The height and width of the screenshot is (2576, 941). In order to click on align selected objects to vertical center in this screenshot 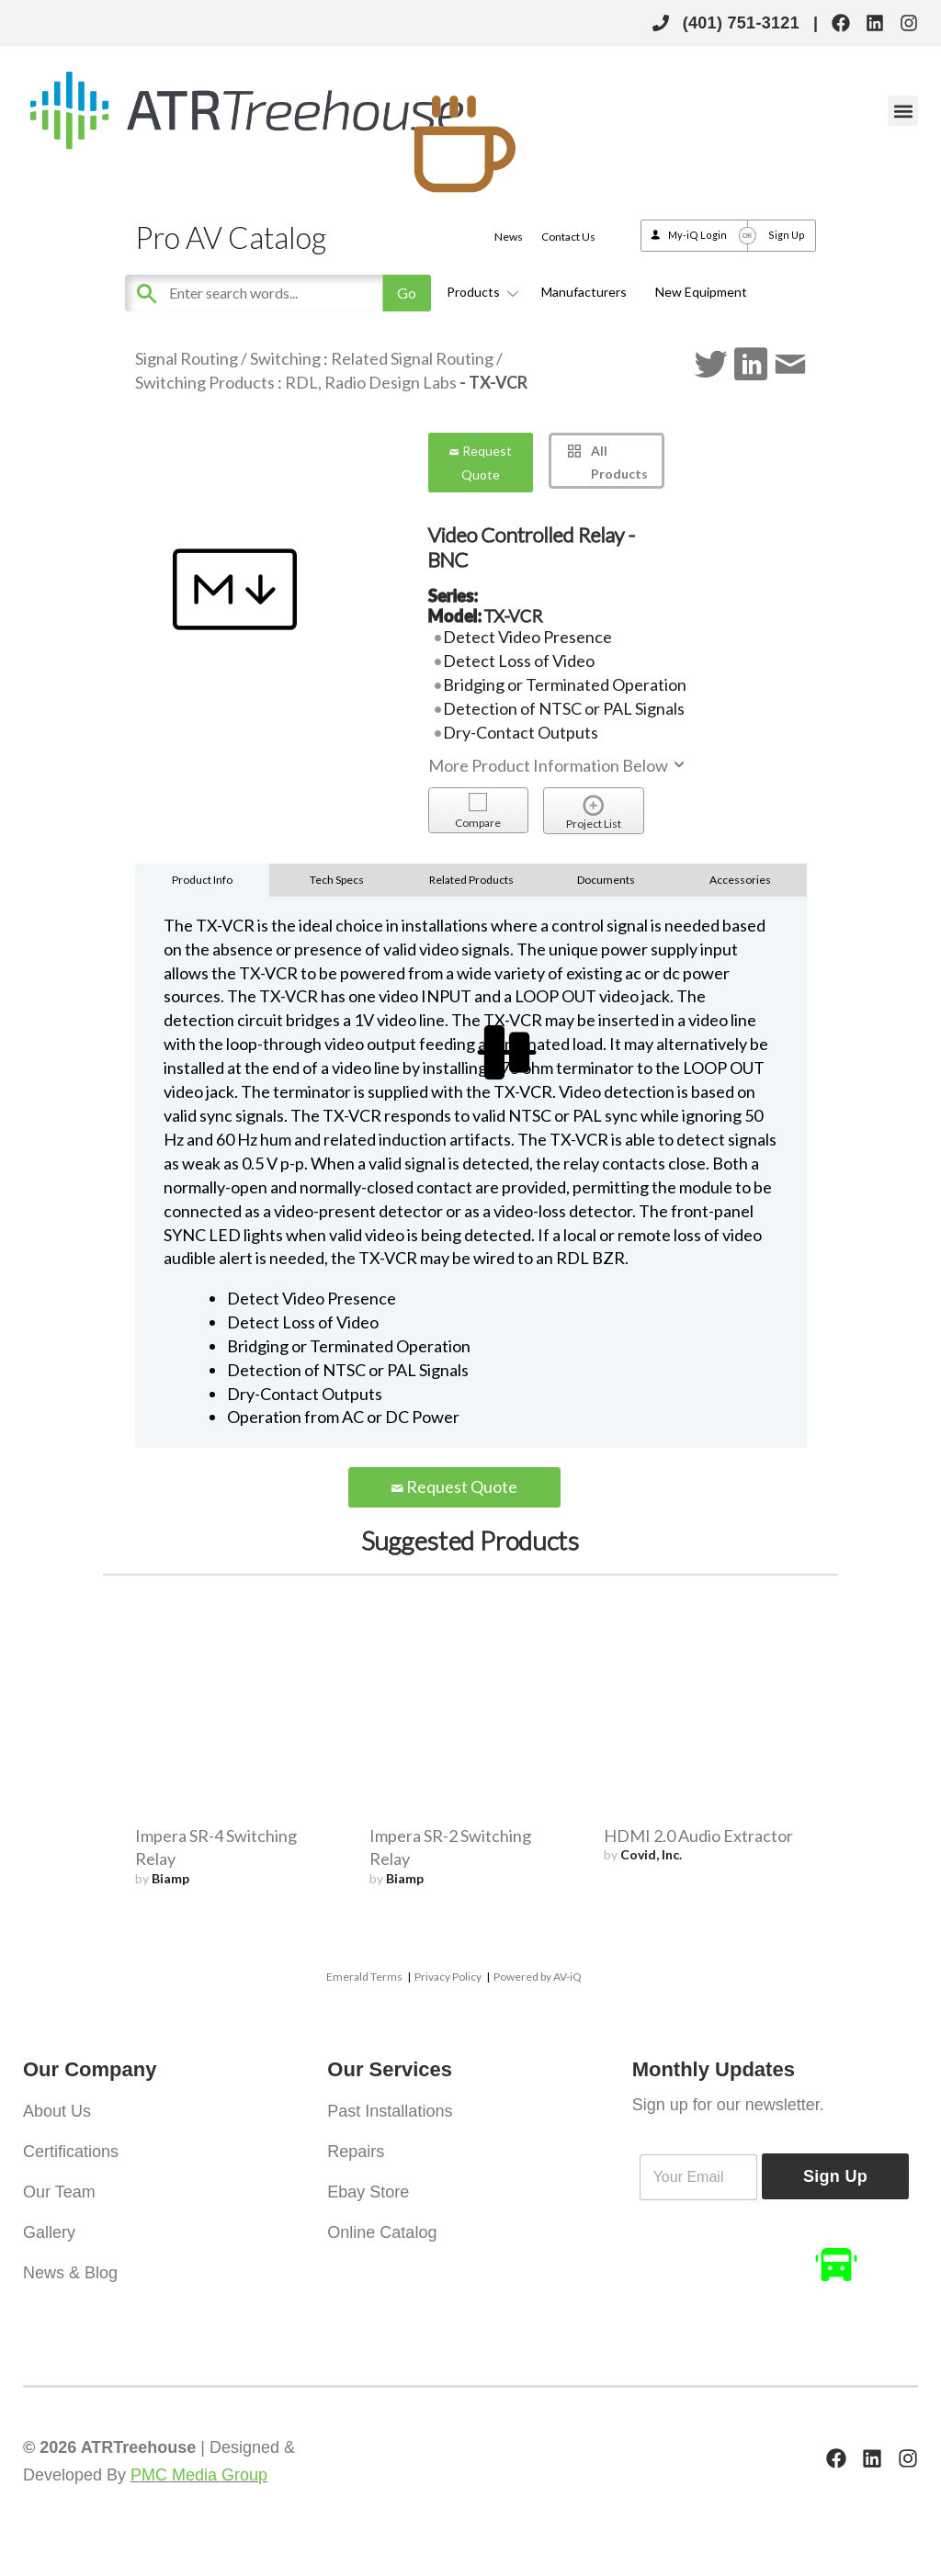, I will do `click(506, 1052)`.